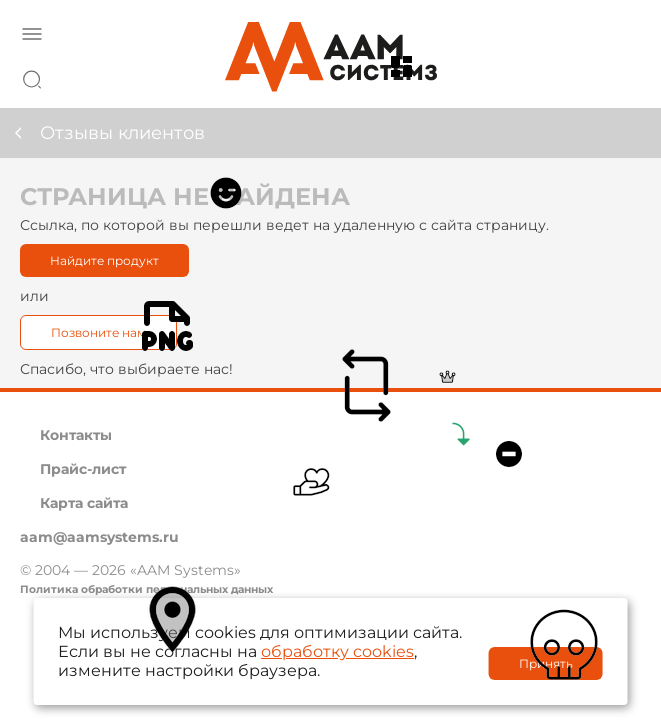 Image resolution: width=661 pixels, height=720 pixels. Describe the element at coordinates (564, 646) in the screenshot. I see `indicates dangerous or hazardous content` at that location.